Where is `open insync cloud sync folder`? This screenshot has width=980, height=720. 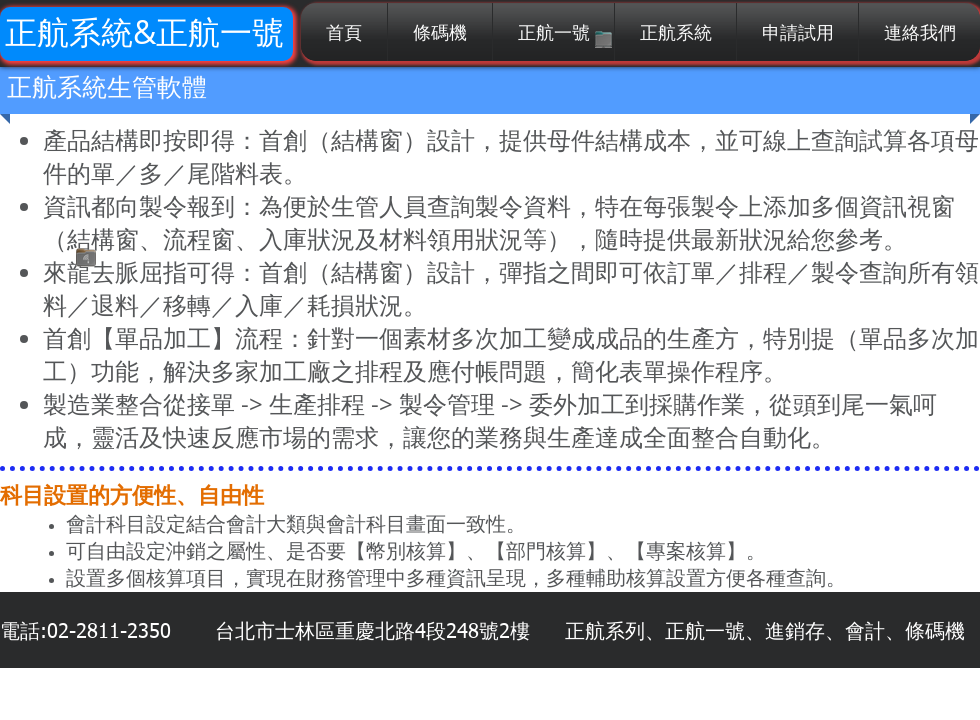
open insync cloud sync folder is located at coordinates (86, 257).